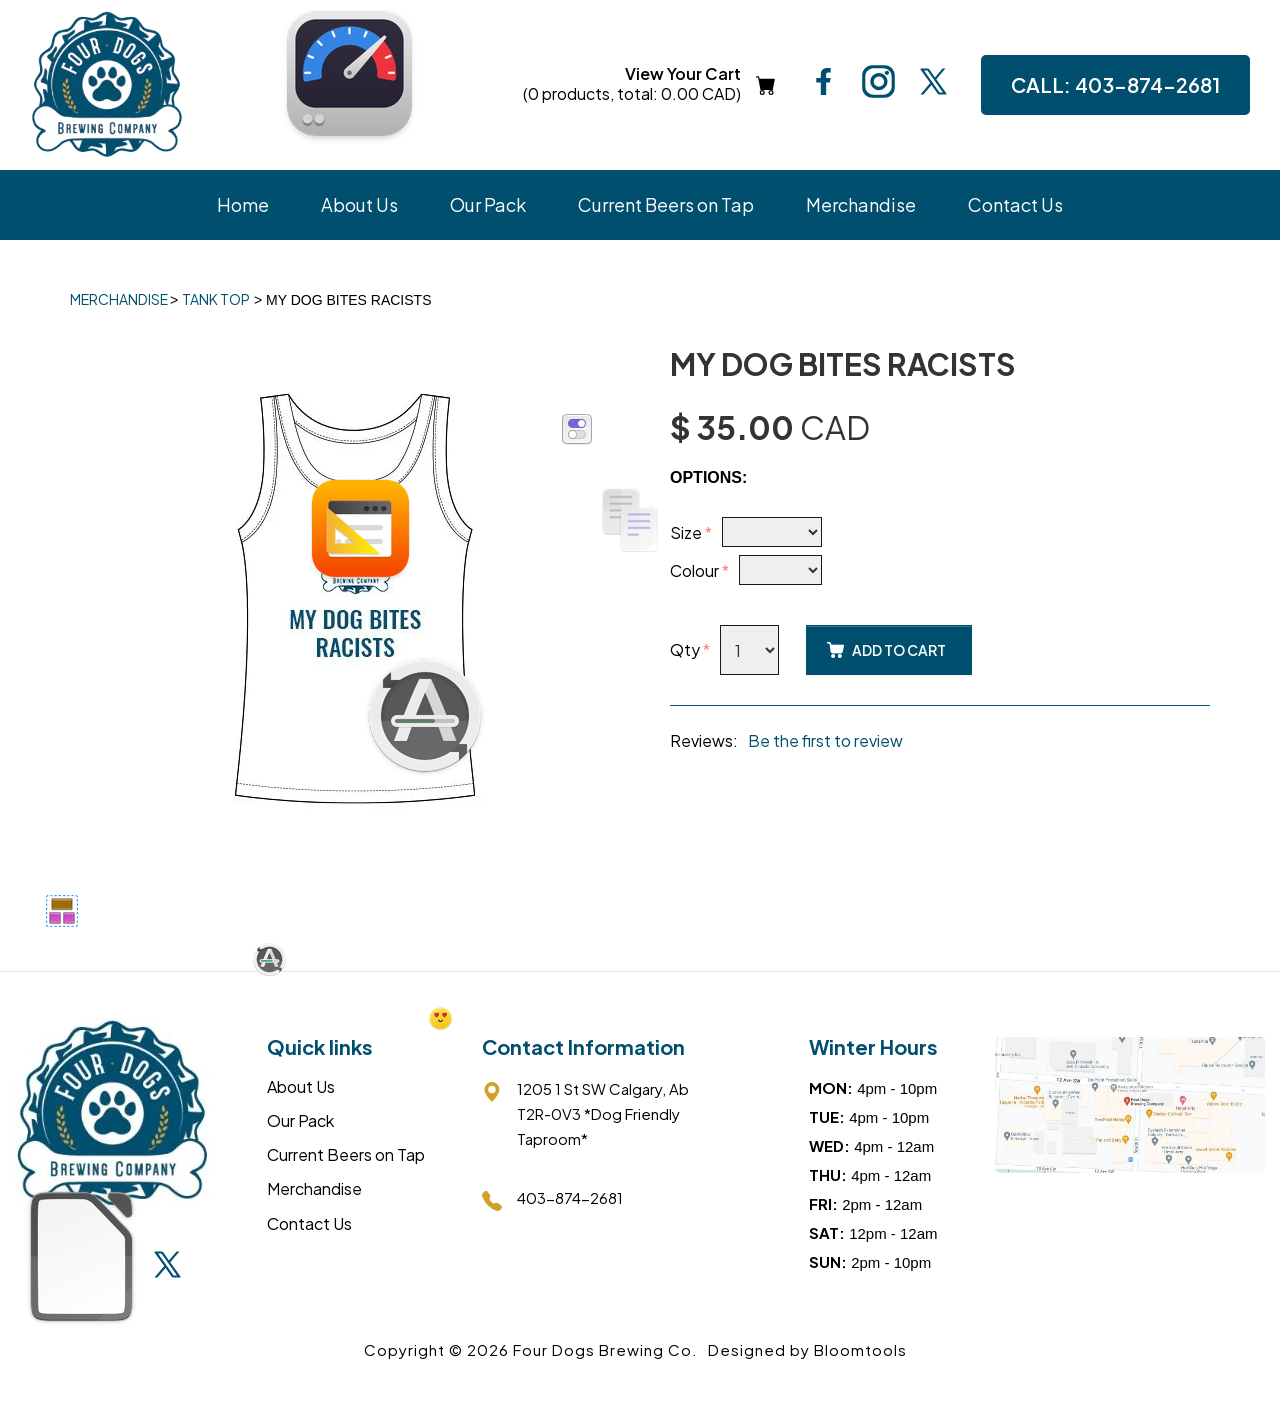  I want to click on check for available software updates, so click(269, 959).